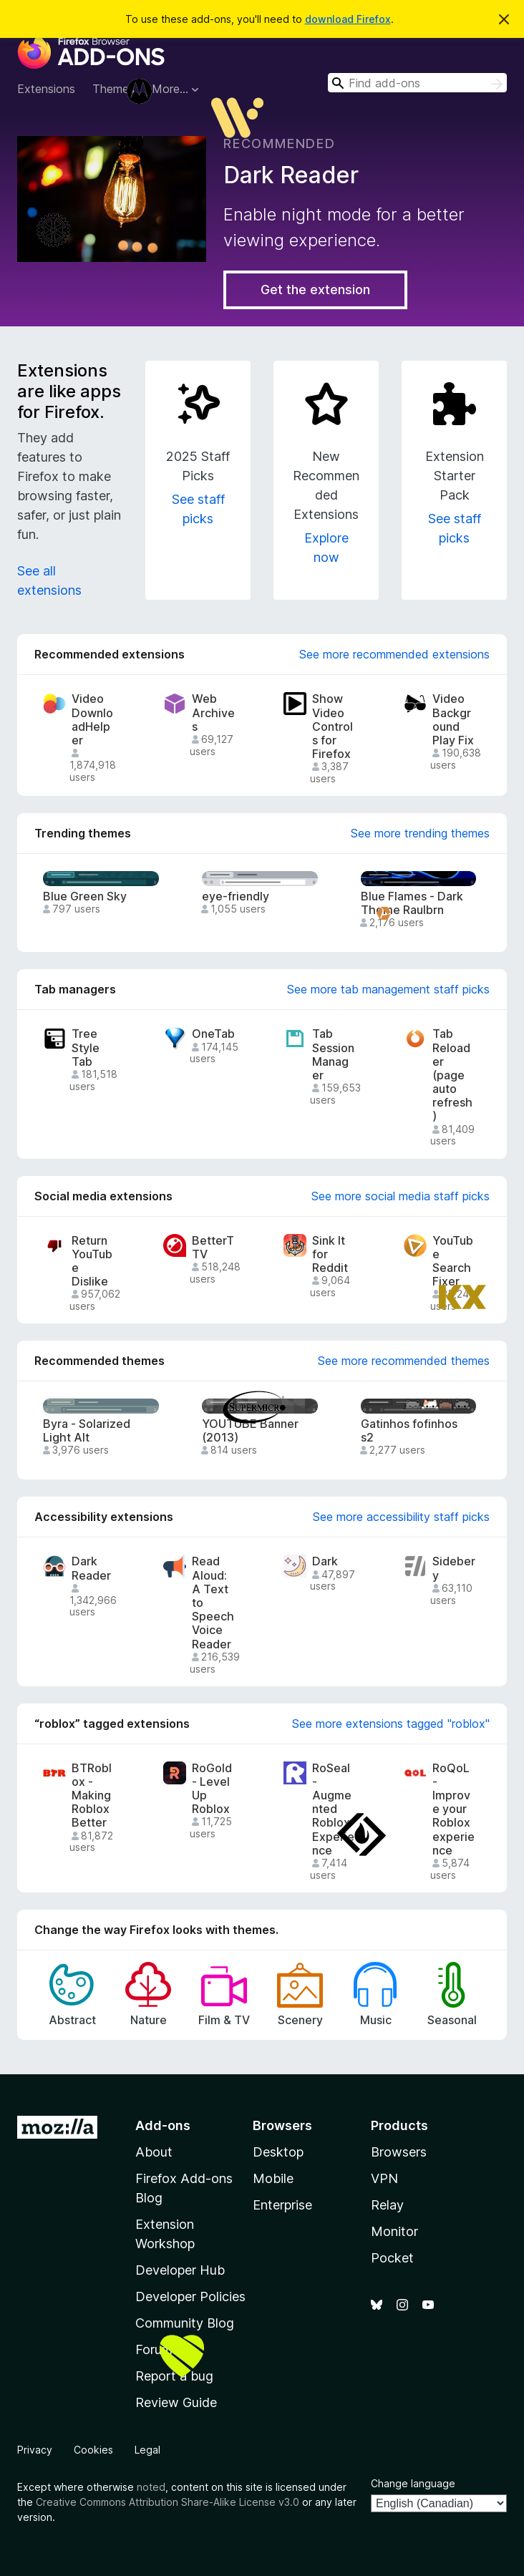  What do you see at coordinates (254, 1407) in the screenshot?
I see `Supermicro company logo` at bounding box center [254, 1407].